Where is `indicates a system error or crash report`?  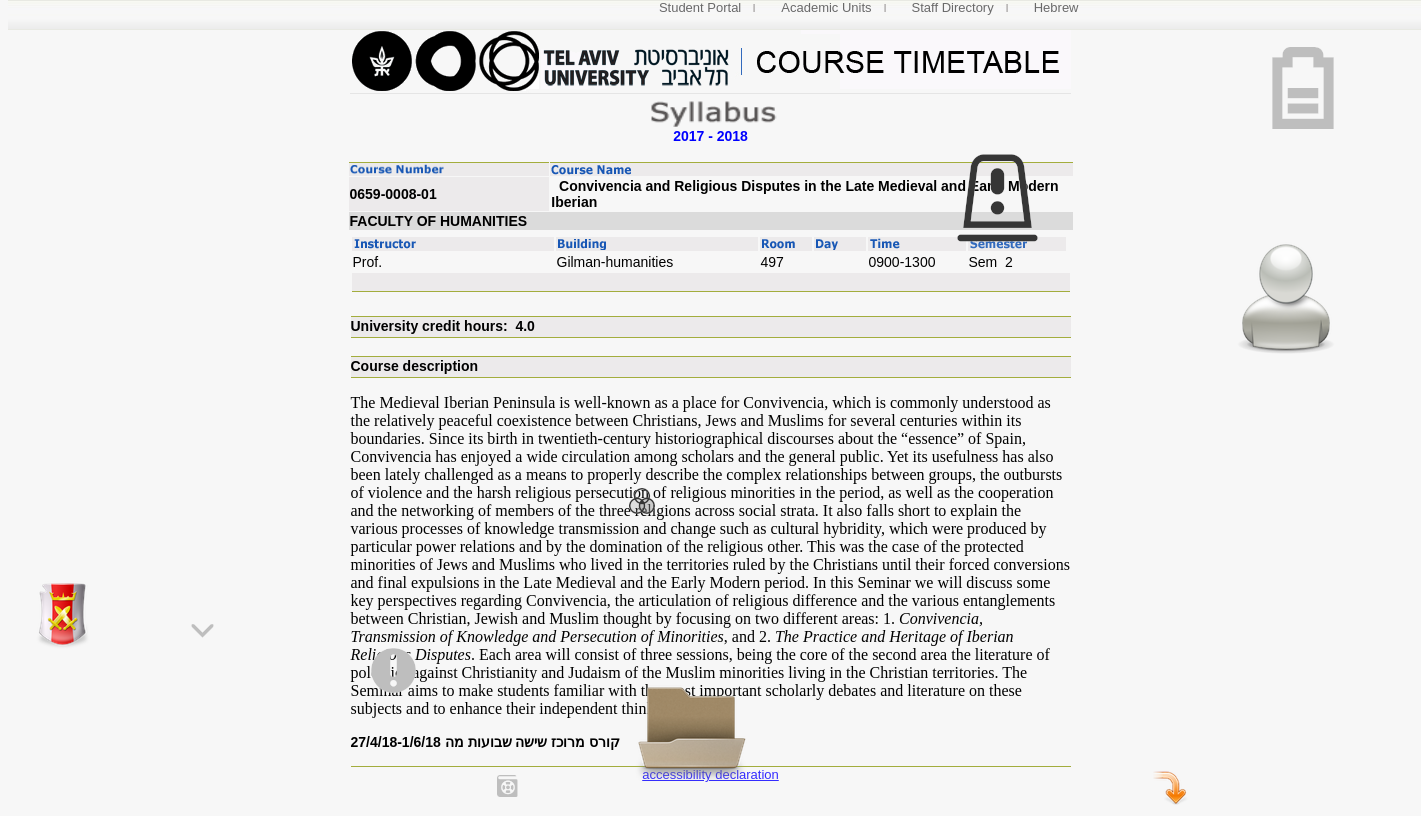
indicates a system error or crash report is located at coordinates (997, 194).